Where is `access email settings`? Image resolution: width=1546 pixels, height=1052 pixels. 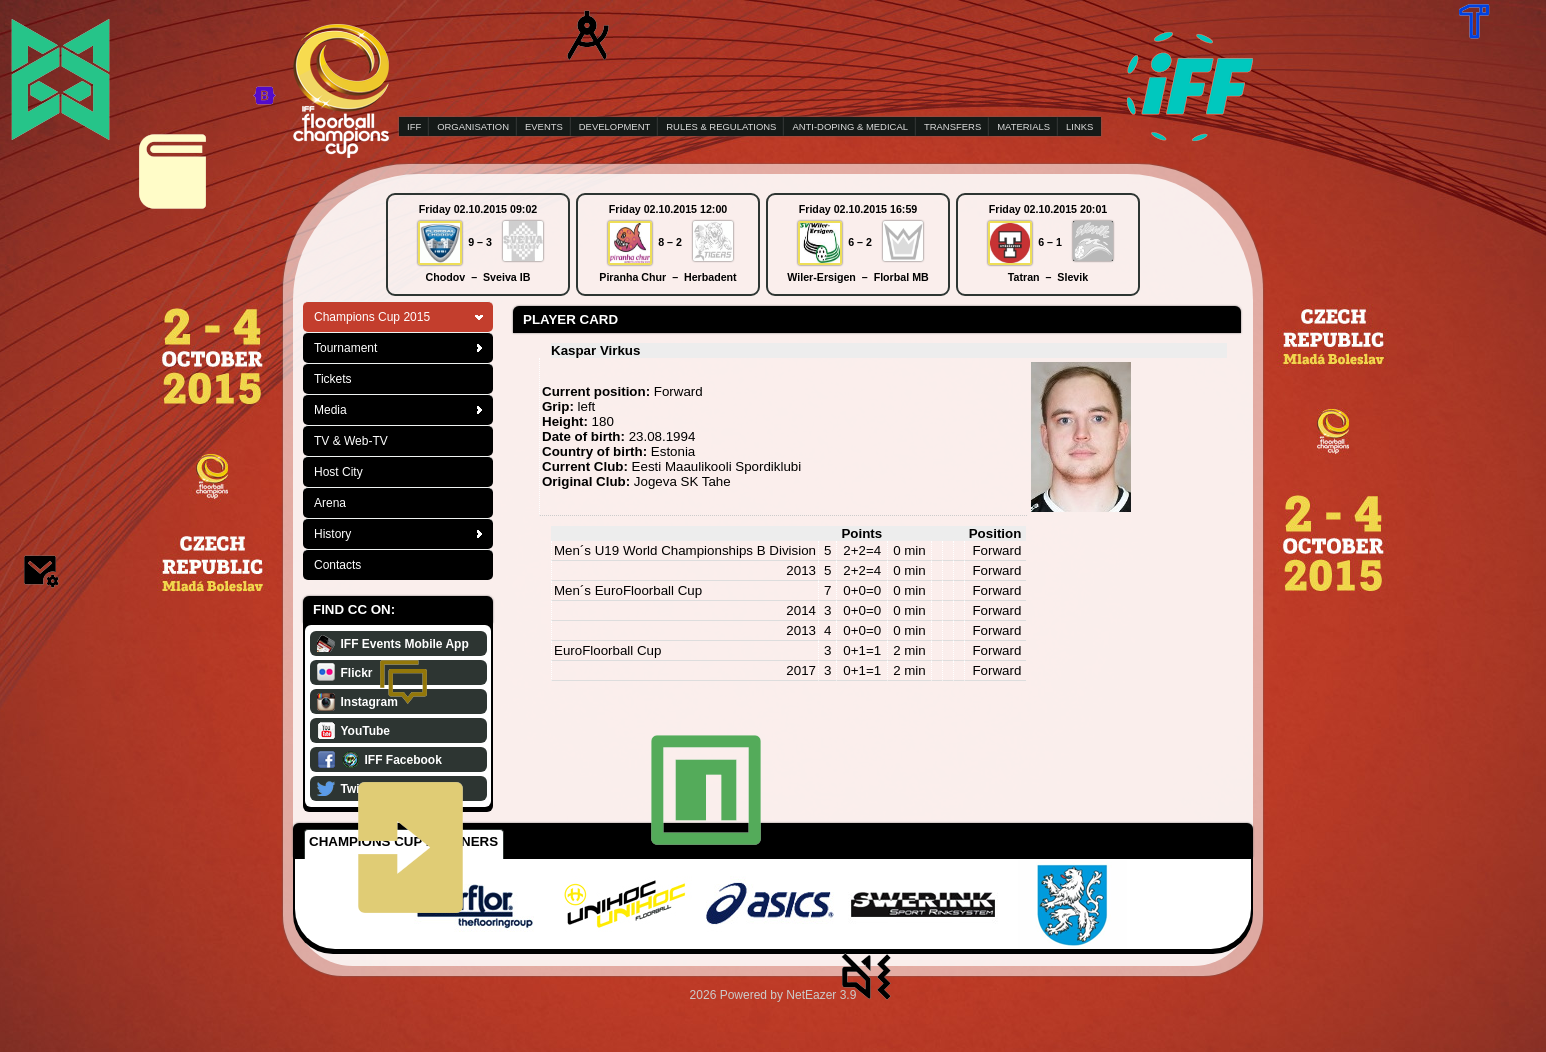 access email settings is located at coordinates (40, 570).